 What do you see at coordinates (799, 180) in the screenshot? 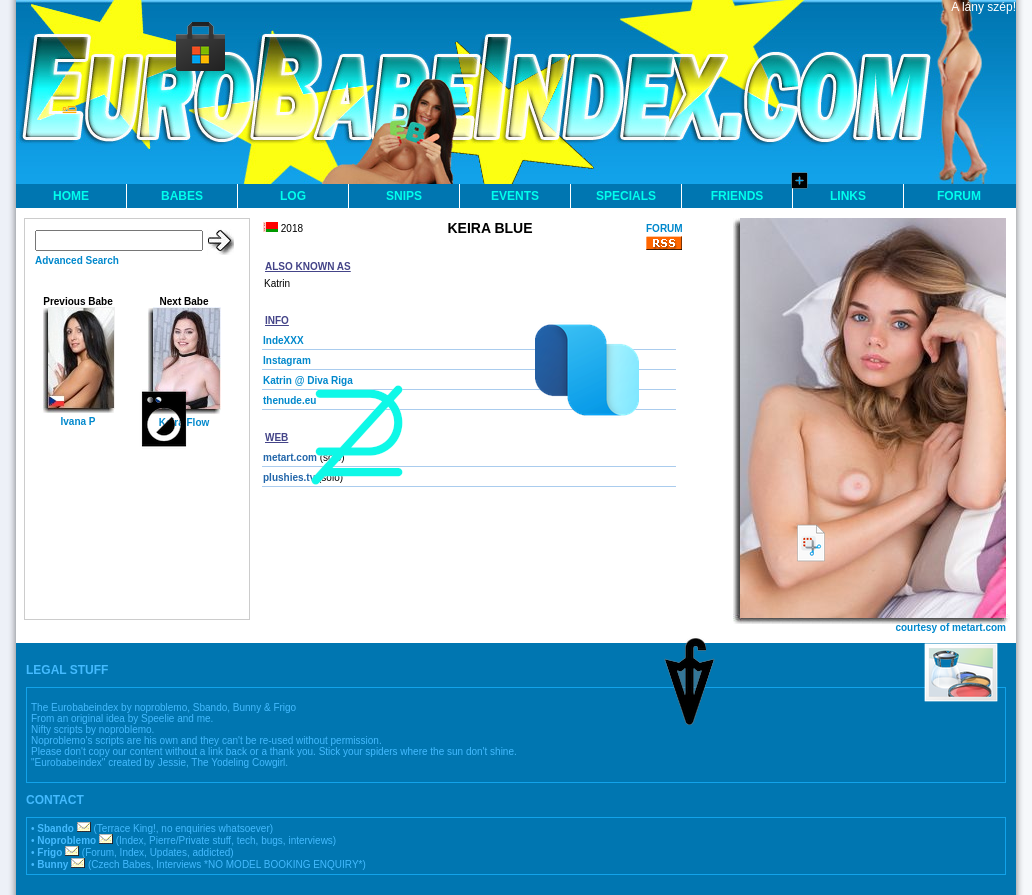
I see `add a new item` at bounding box center [799, 180].